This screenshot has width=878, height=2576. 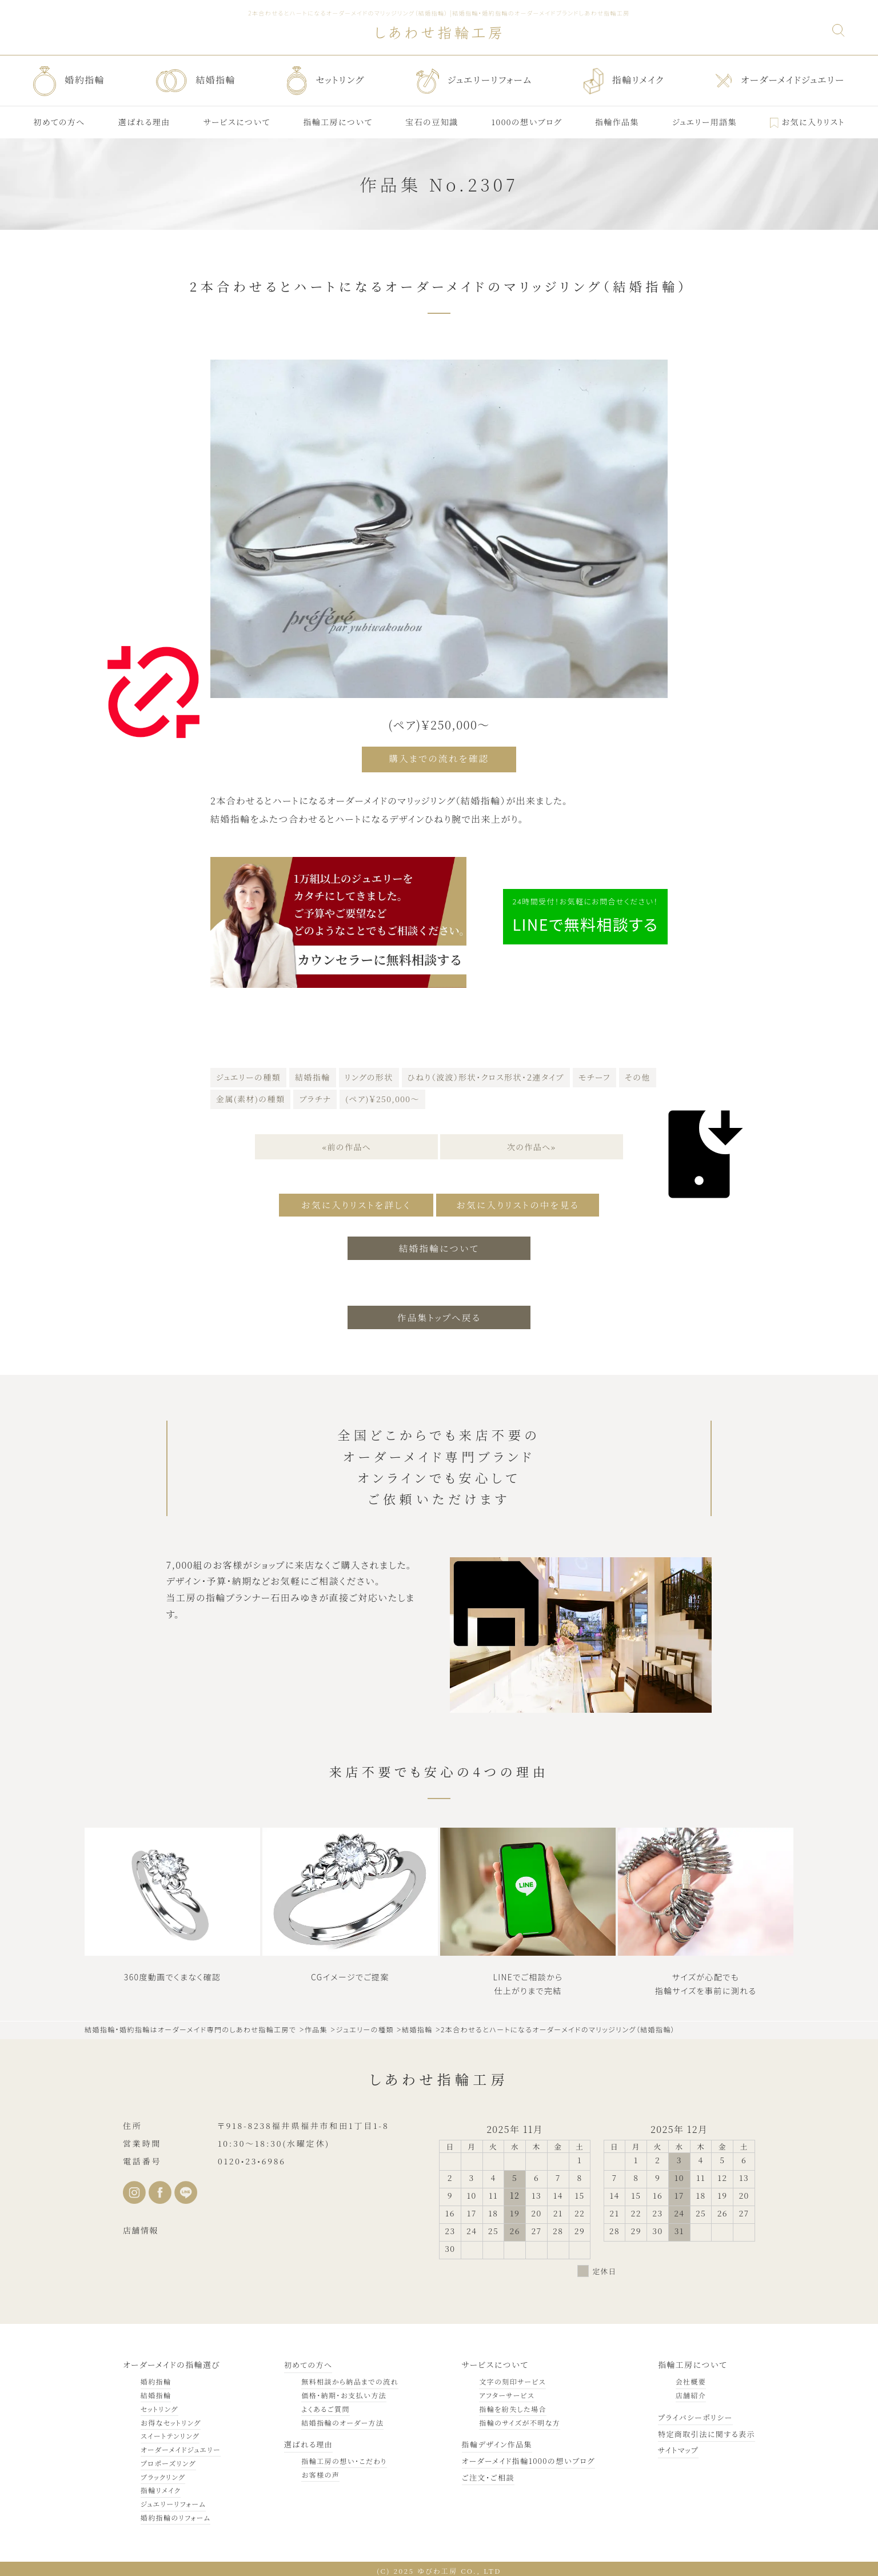 I want to click on unlink or disconnect a hyperlink, so click(x=153, y=692).